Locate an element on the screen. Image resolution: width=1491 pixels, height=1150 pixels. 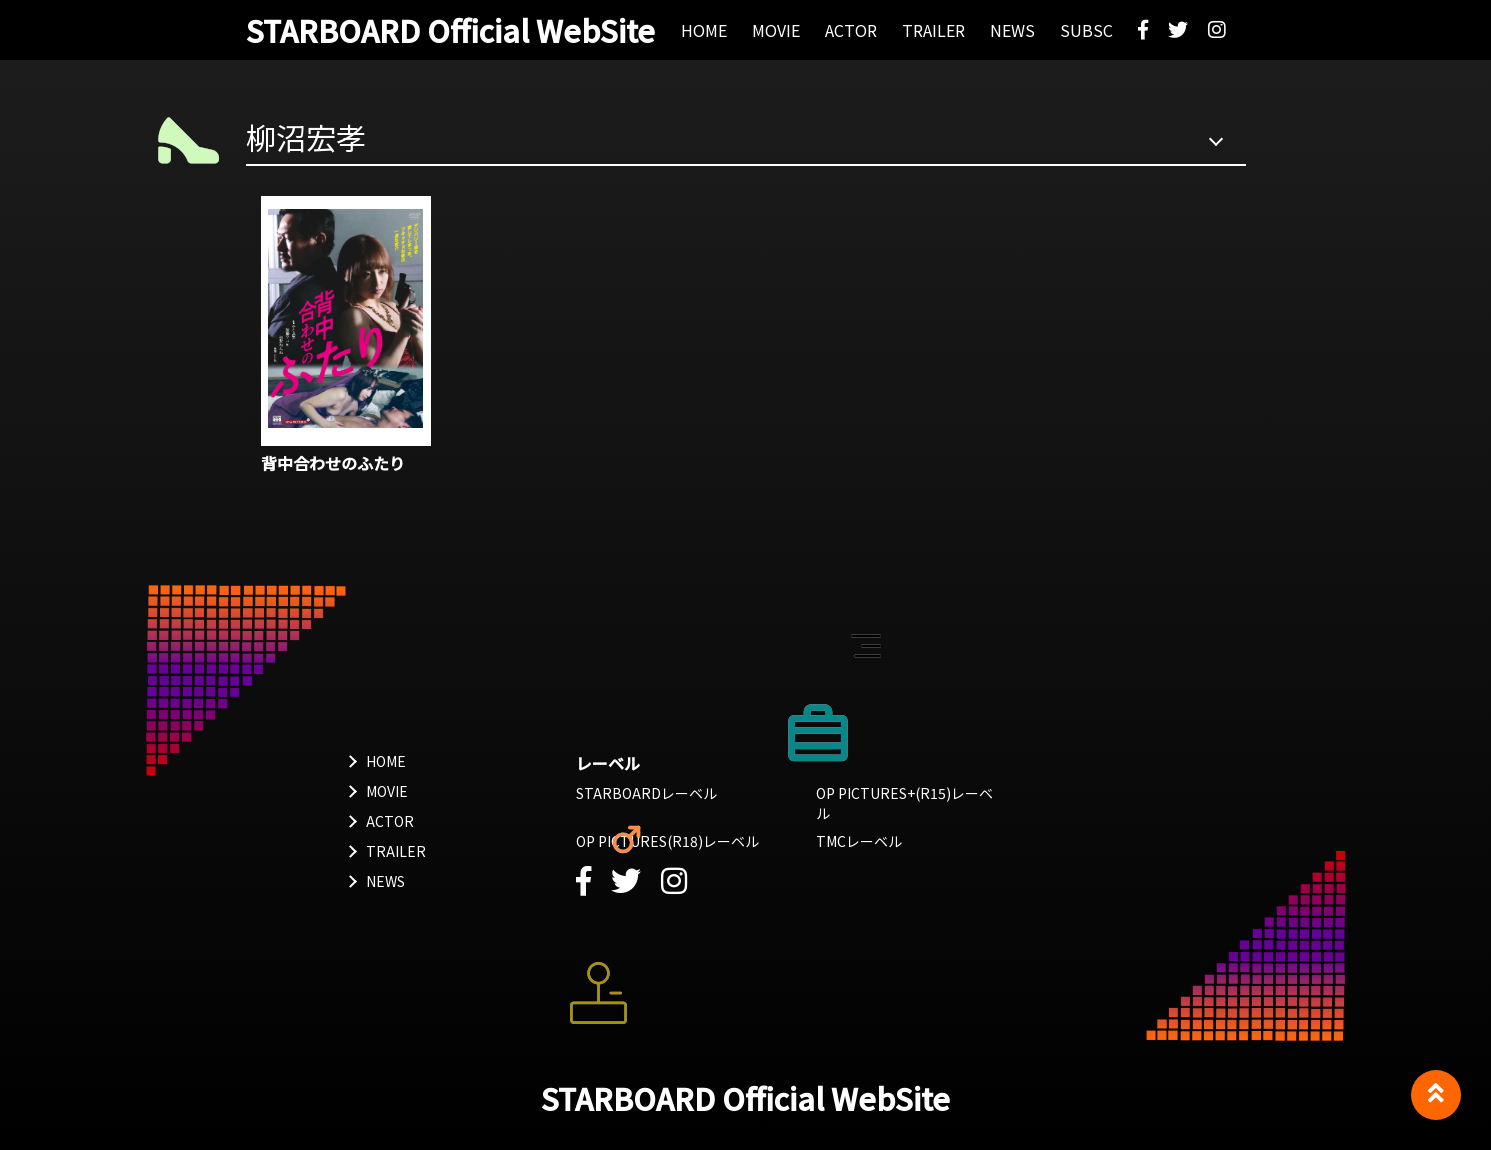
access game controls or gaming features is located at coordinates (598, 995).